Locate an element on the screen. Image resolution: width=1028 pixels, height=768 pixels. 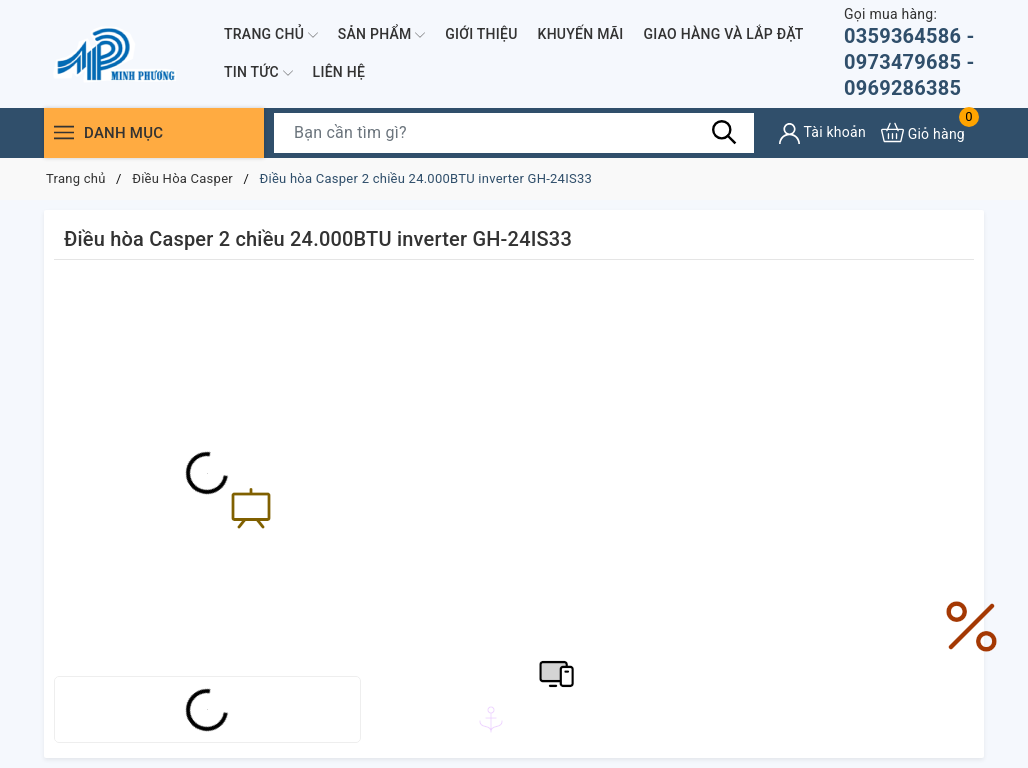
anchor link to a specific section on the page is located at coordinates (491, 719).